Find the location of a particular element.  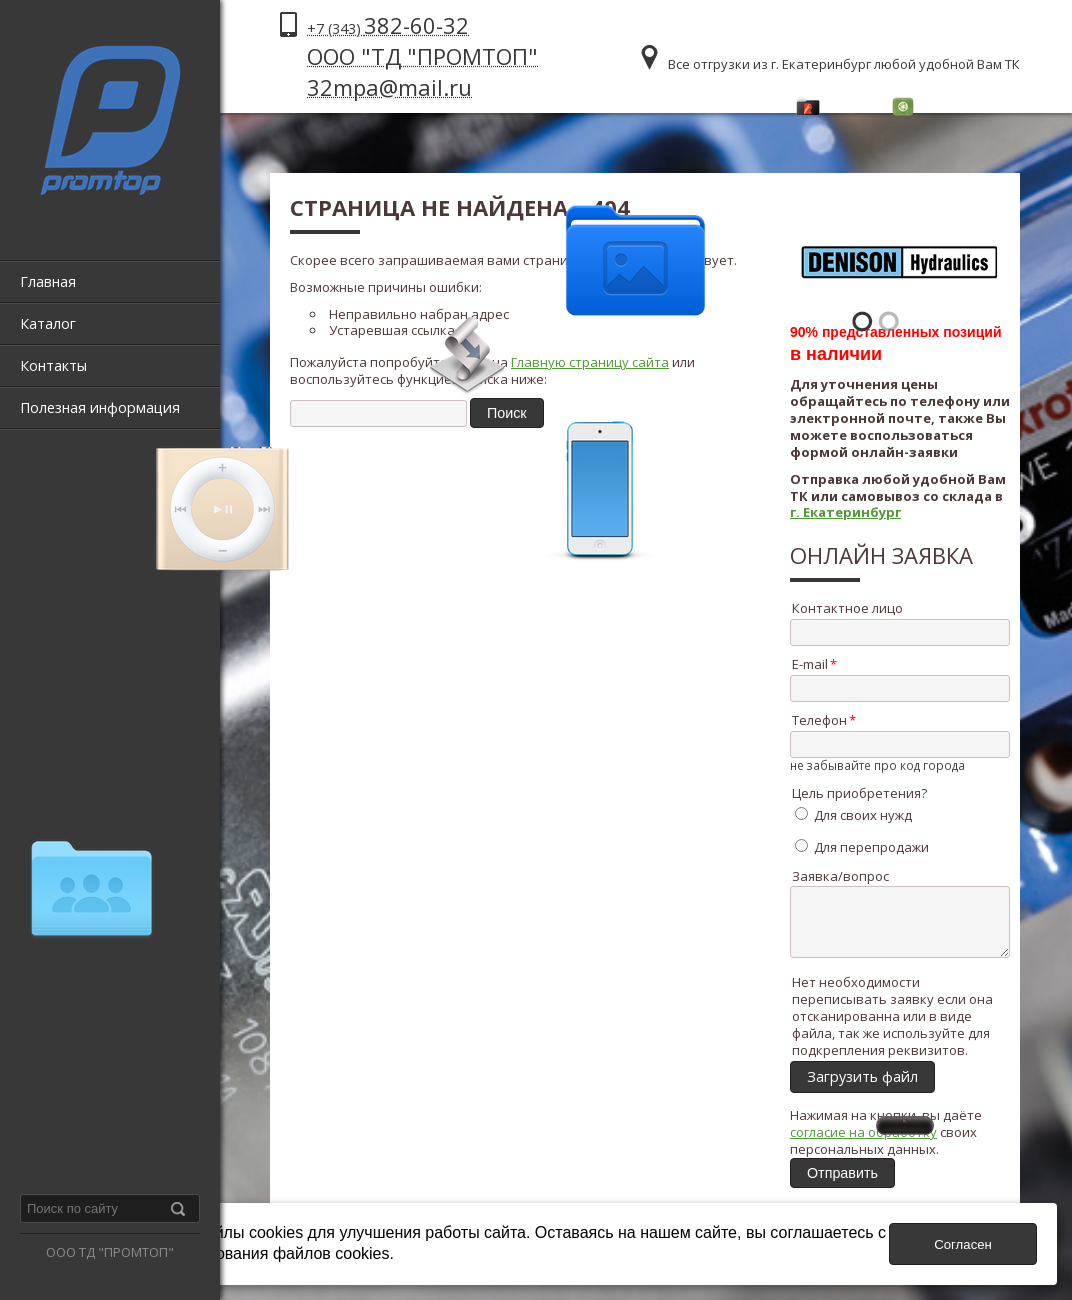

open rollup.js project folder is located at coordinates (808, 107).